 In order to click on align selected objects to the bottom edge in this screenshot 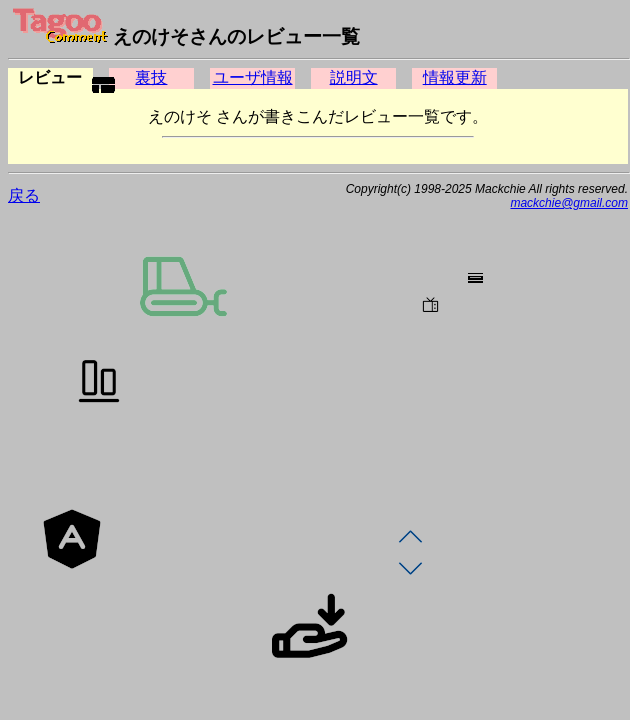, I will do `click(99, 382)`.